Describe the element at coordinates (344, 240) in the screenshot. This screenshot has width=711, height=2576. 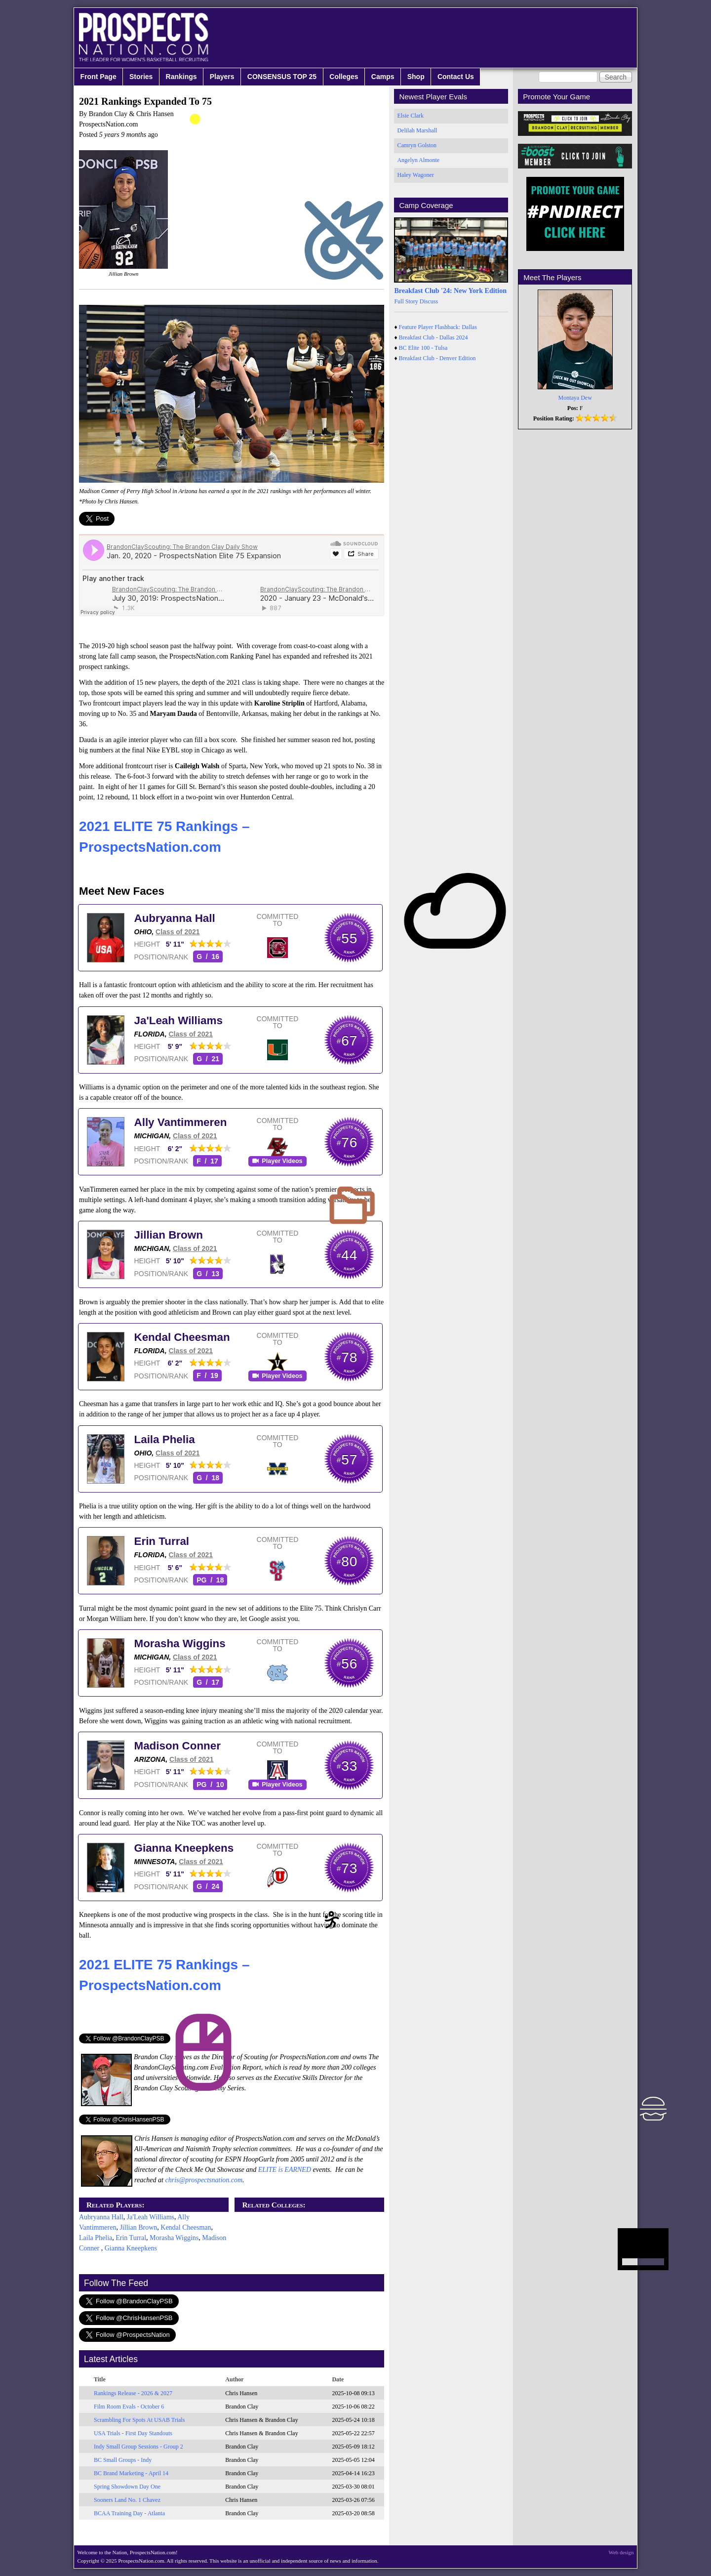
I see `disable meteor or impact effects` at that location.